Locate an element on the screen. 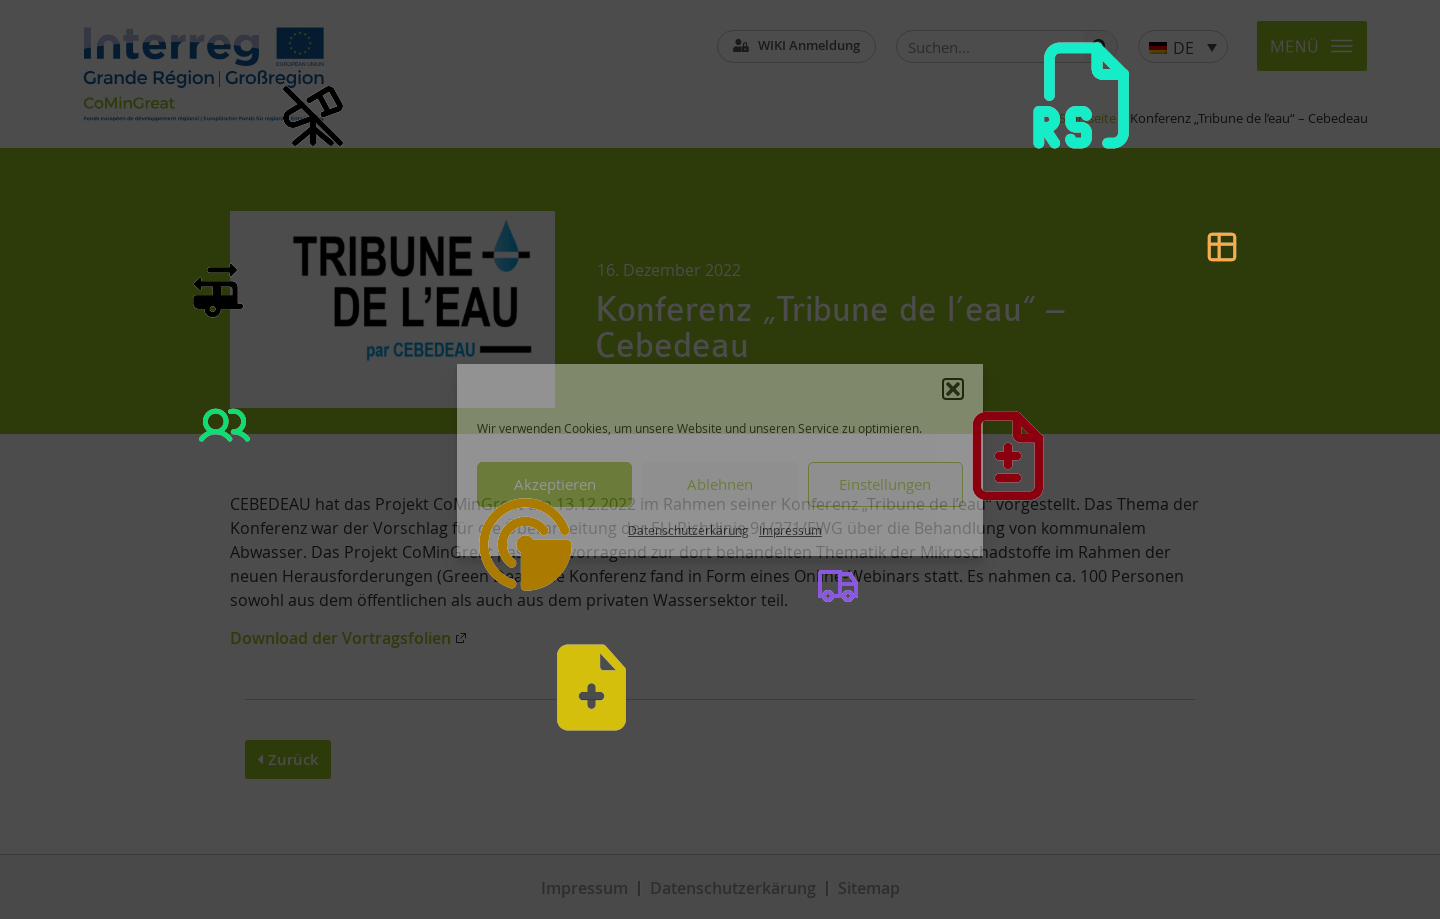  scan for nearby devices or networks is located at coordinates (525, 544).